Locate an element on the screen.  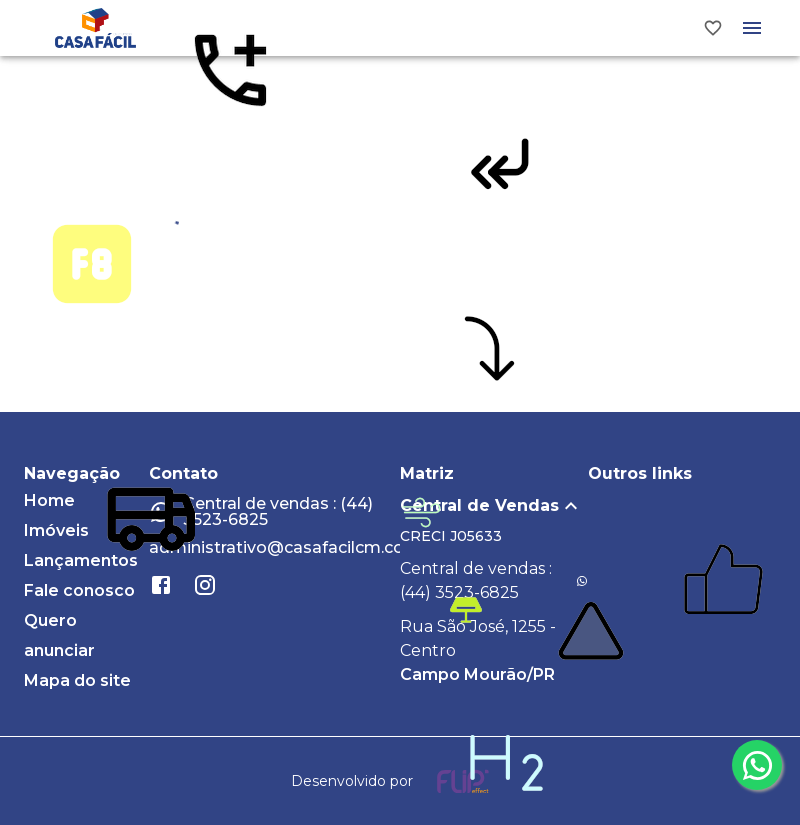
indicates current wind conditions is located at coordinates (421, 512).